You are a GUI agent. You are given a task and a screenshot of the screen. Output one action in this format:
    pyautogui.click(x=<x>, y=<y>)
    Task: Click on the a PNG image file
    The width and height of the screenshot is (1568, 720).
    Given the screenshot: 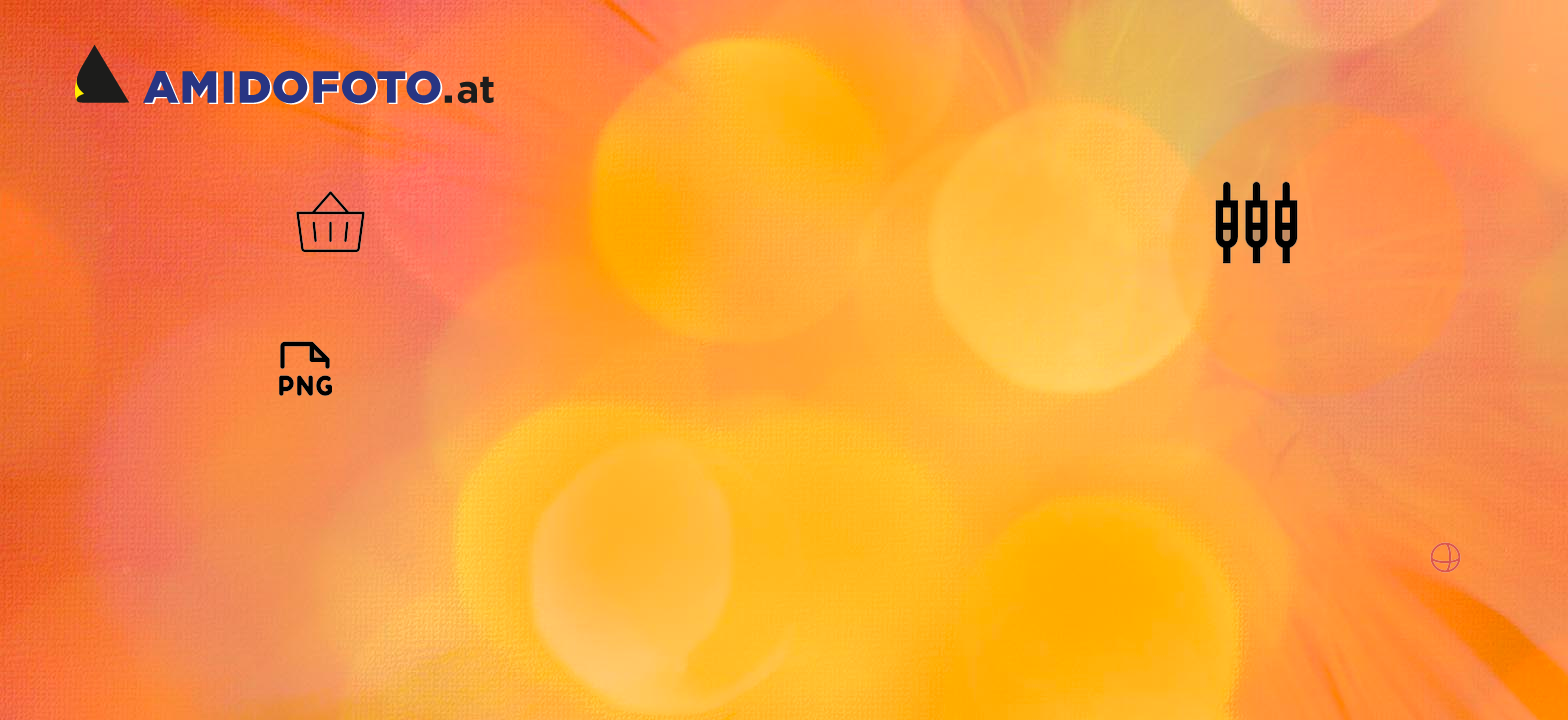 What is the action you would take?
    pyautogui.click(x=305, y=371)
    